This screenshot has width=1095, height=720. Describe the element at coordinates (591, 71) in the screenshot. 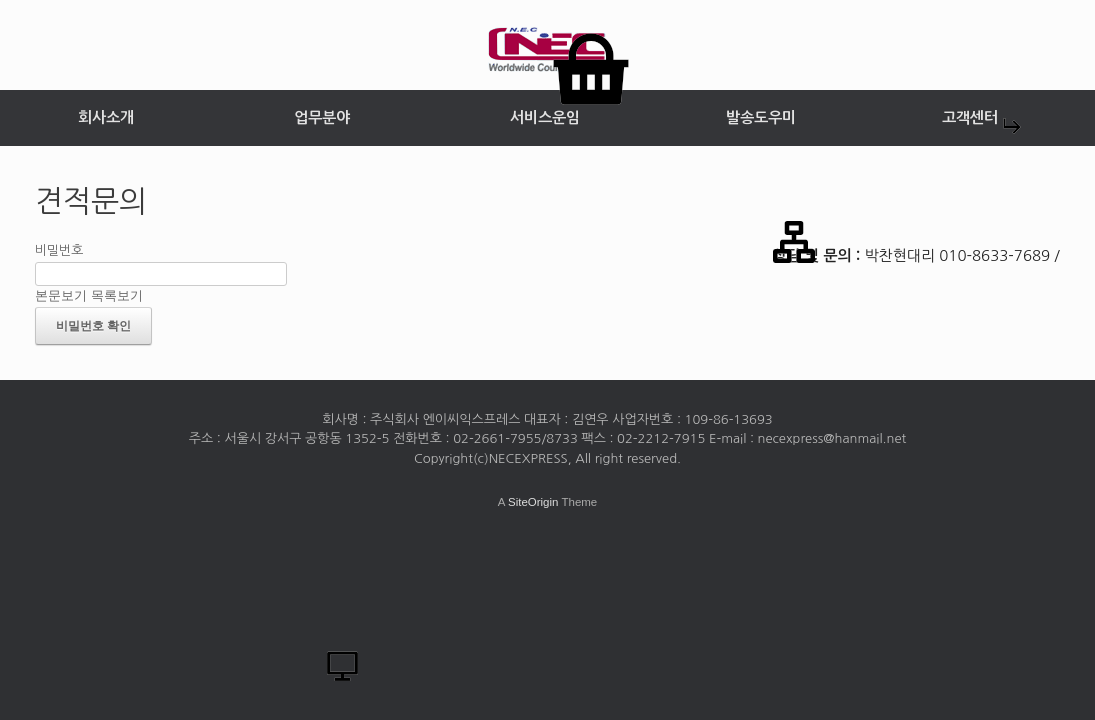

I see `view your shopping basket` at that location.